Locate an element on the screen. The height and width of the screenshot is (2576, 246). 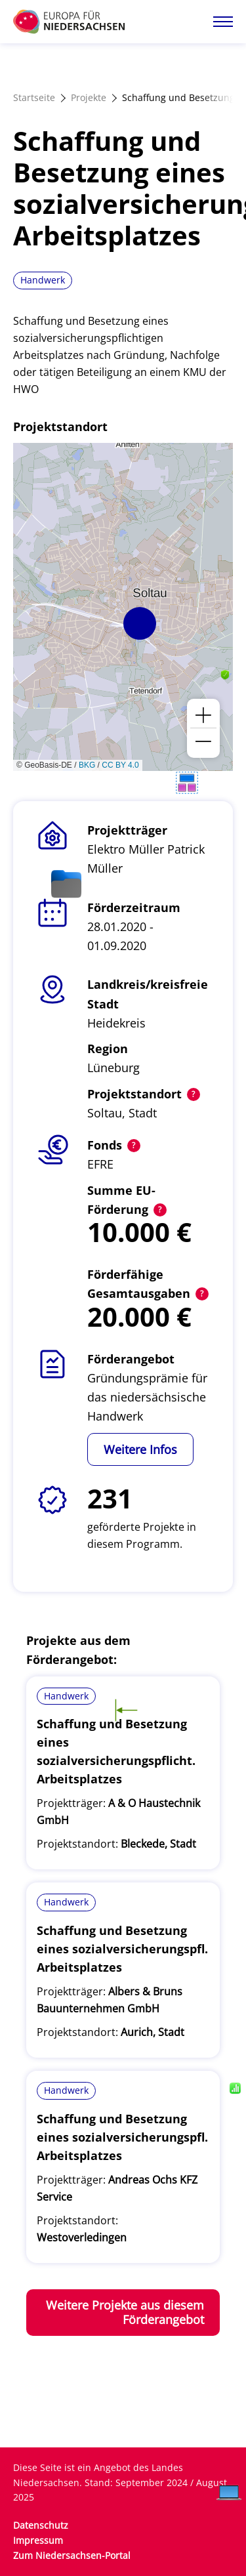
open Numbers spreadsheet app is located at coordinates (235, 2088).